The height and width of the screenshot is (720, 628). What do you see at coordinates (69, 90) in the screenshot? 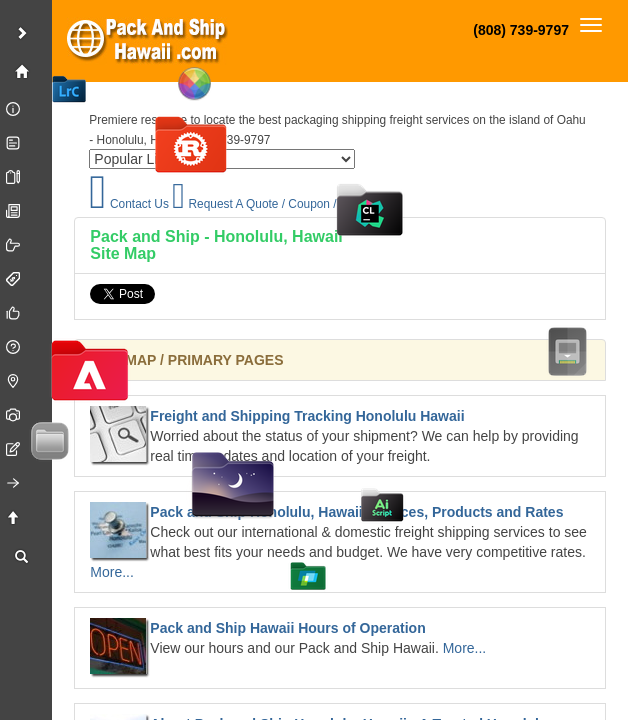
I see `open adobe lightroom classic project folder` at bounding box center [69, 90].